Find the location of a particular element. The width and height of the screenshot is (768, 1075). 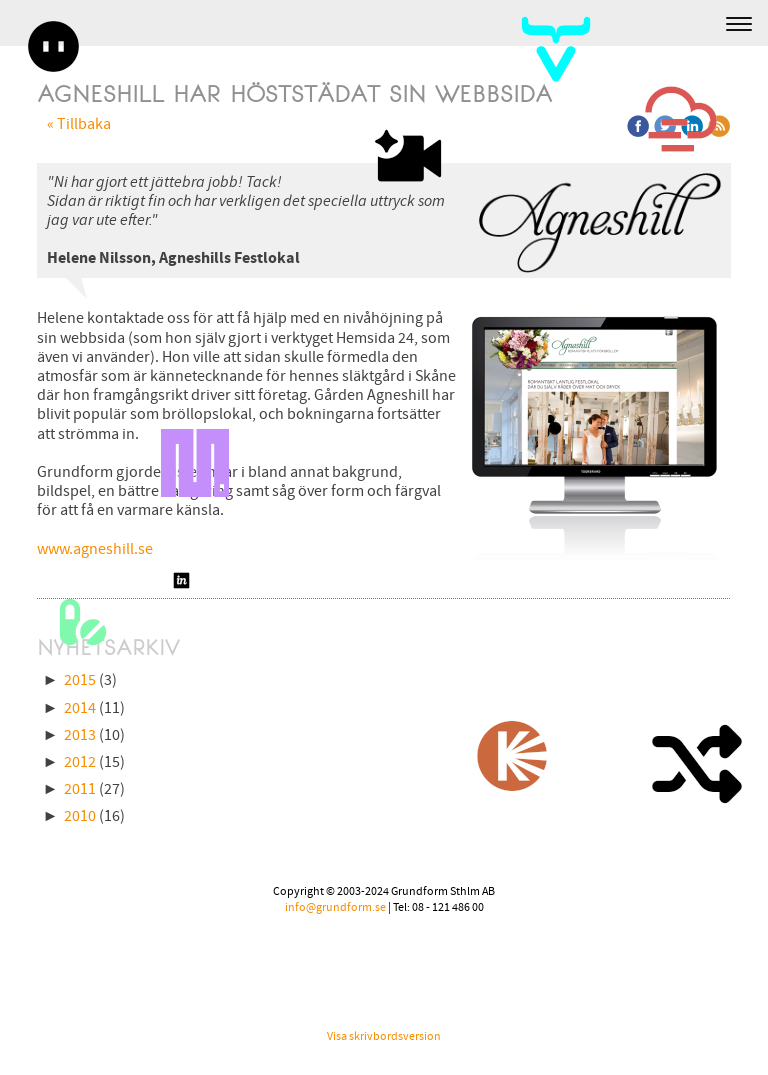

electrical outlet or power source indicator is located at coordinates (53, 46).